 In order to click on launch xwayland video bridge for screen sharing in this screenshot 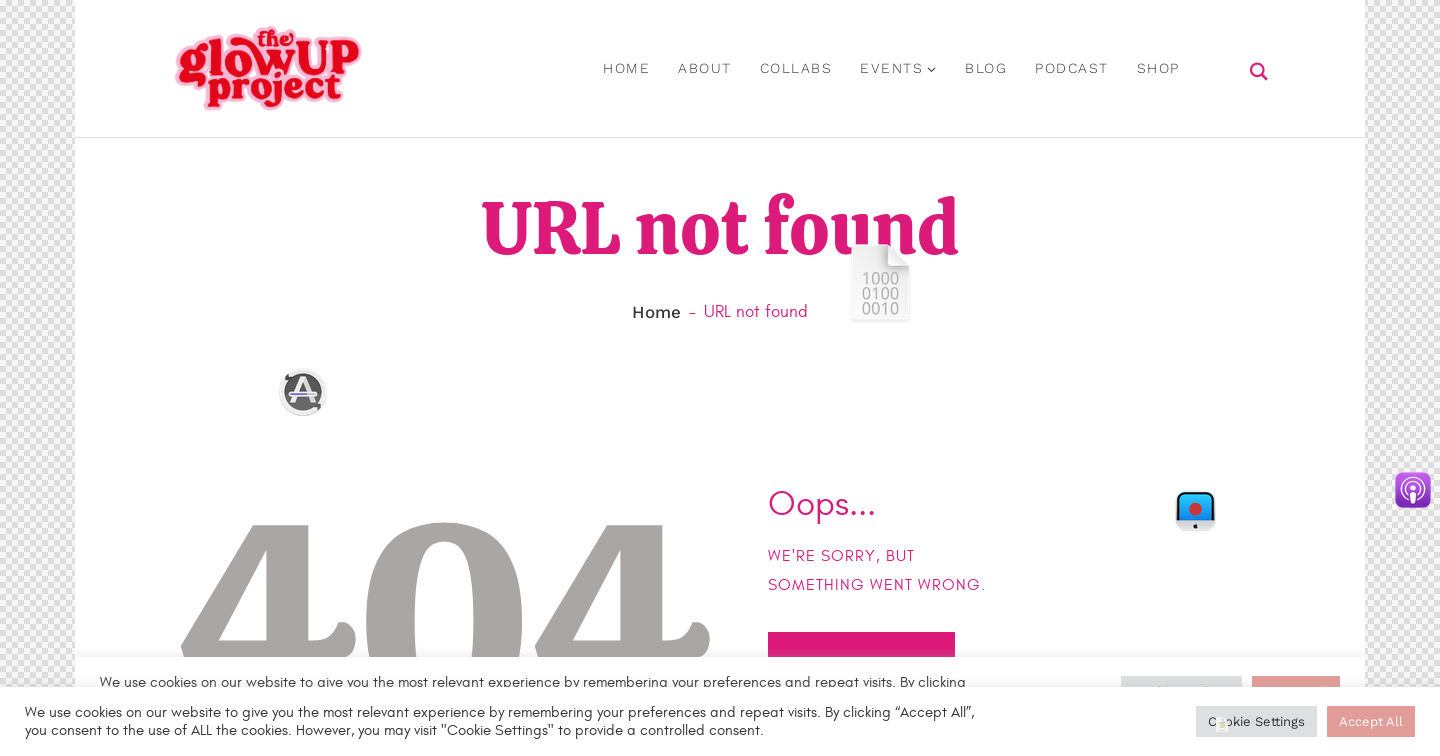, I will do `click(1195, 510)`.